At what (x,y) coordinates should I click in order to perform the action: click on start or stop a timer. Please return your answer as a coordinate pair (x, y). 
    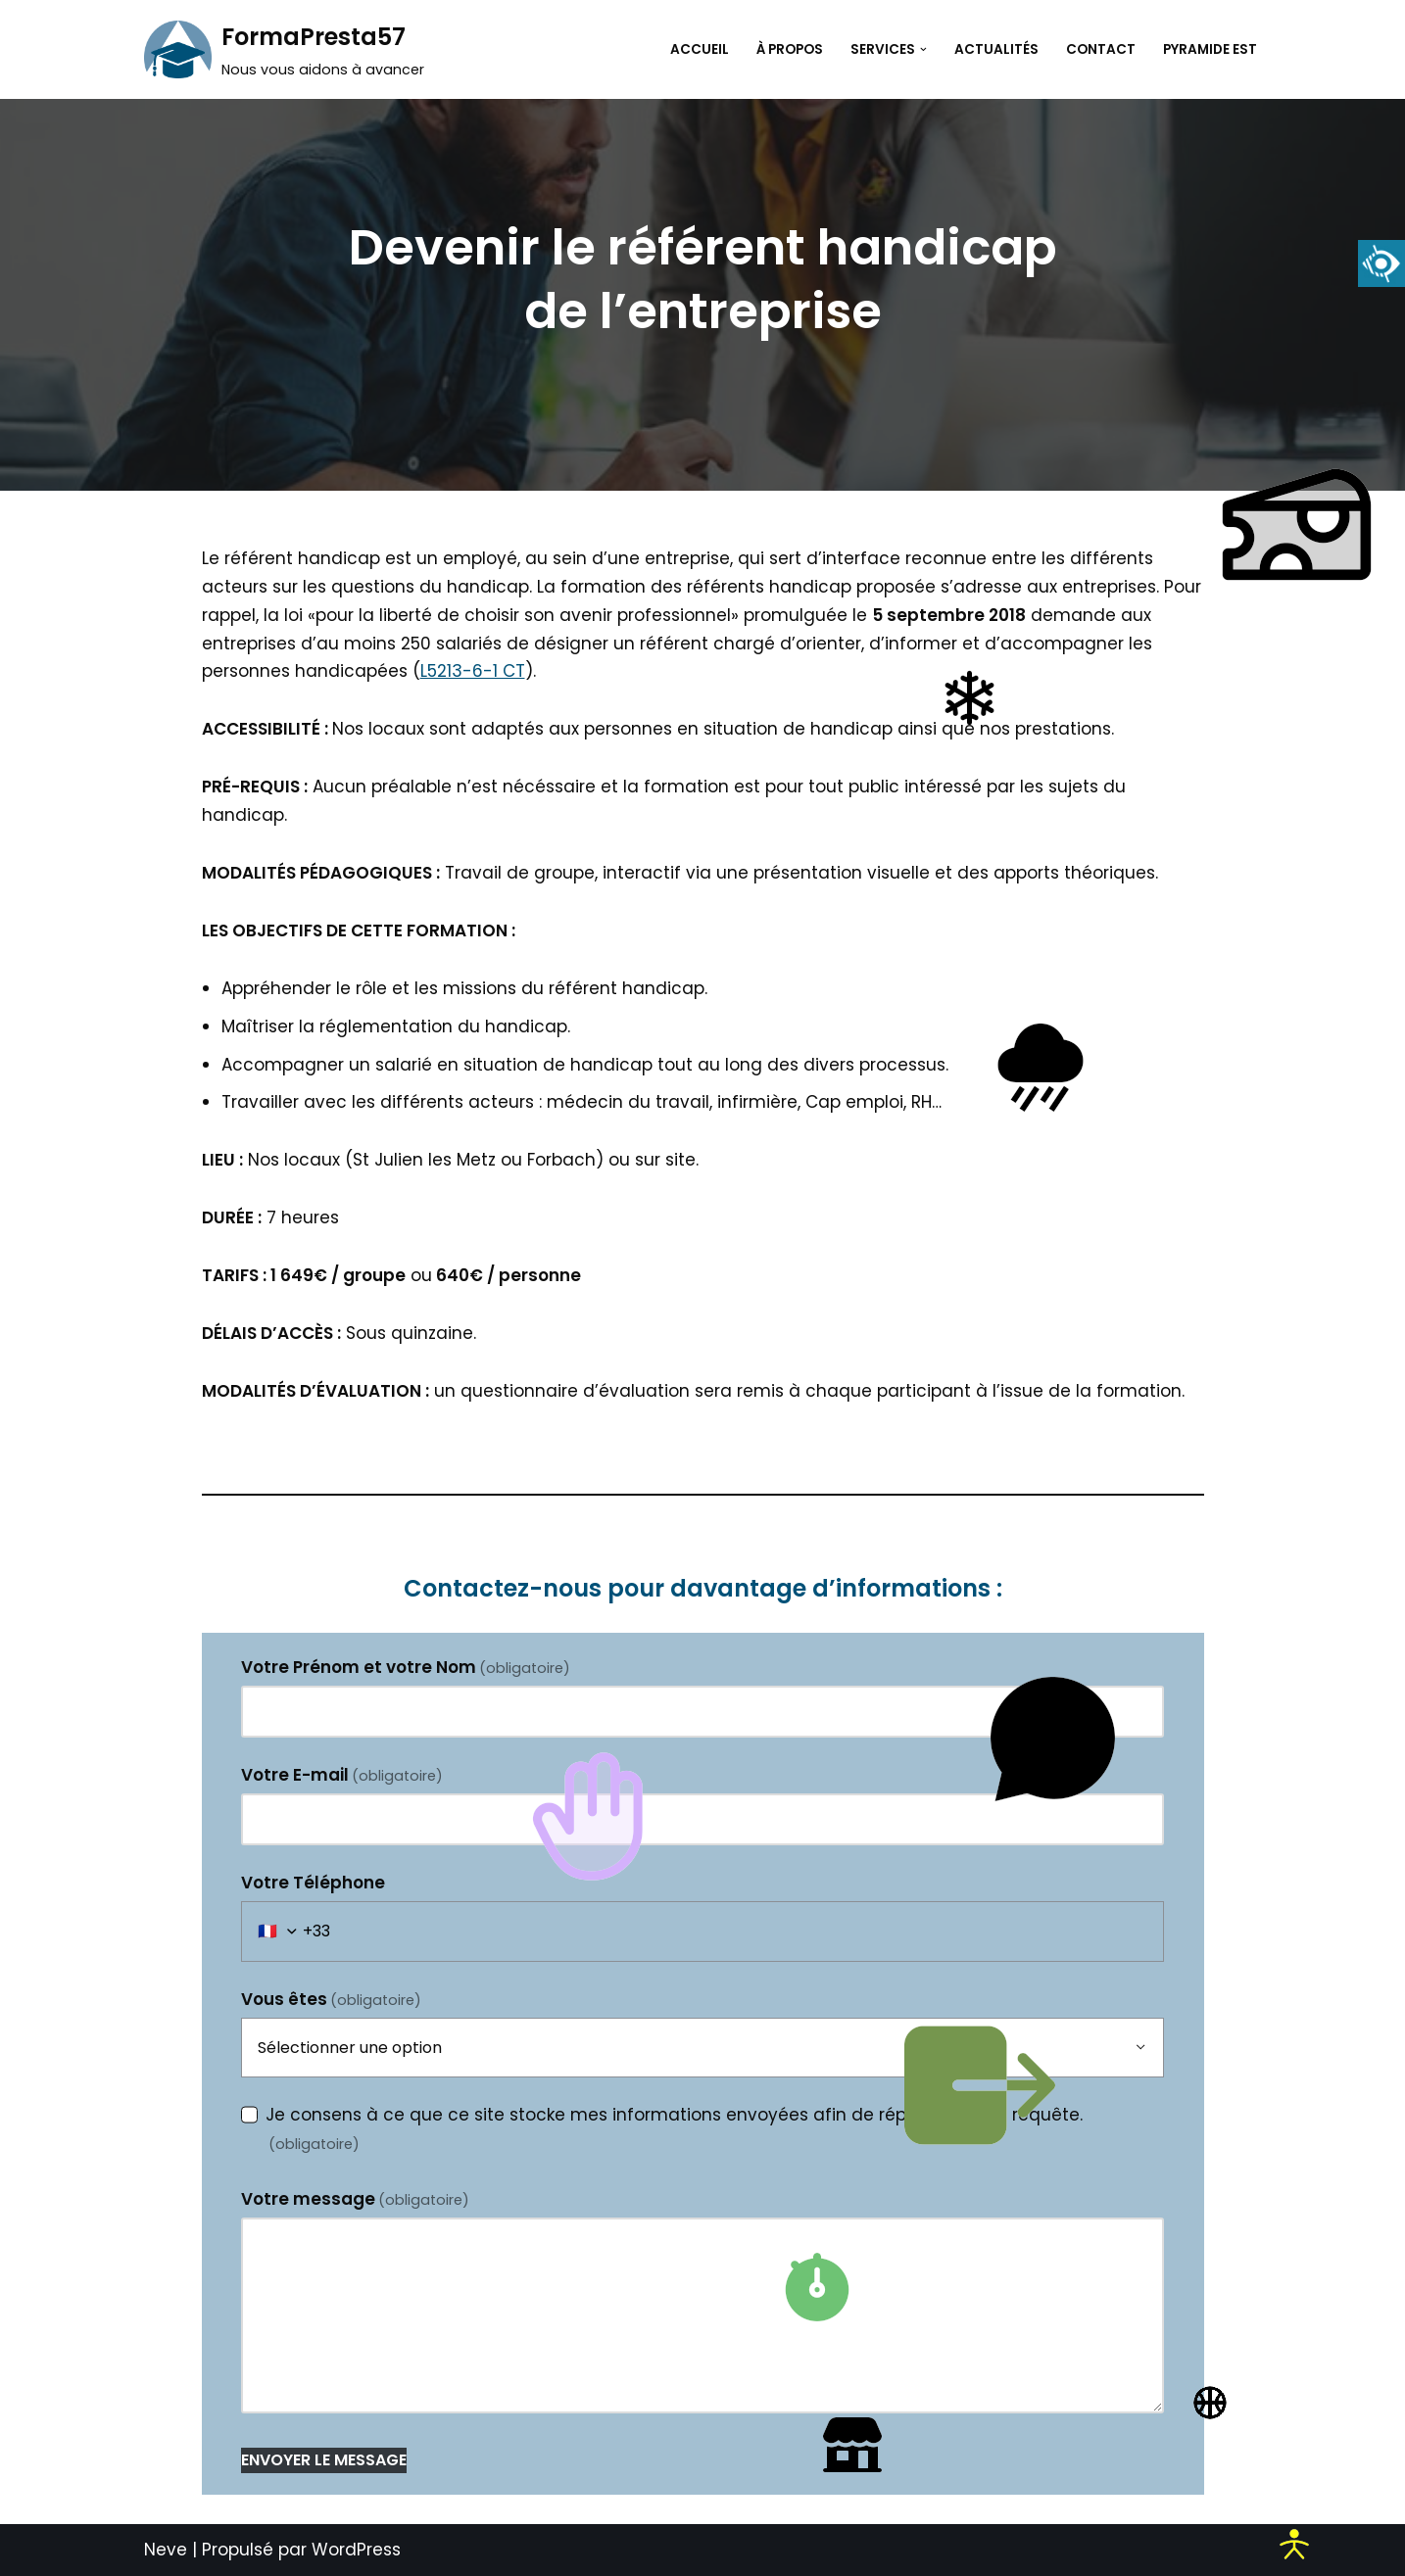
    Looking at the image, I should click on (817, 2287).